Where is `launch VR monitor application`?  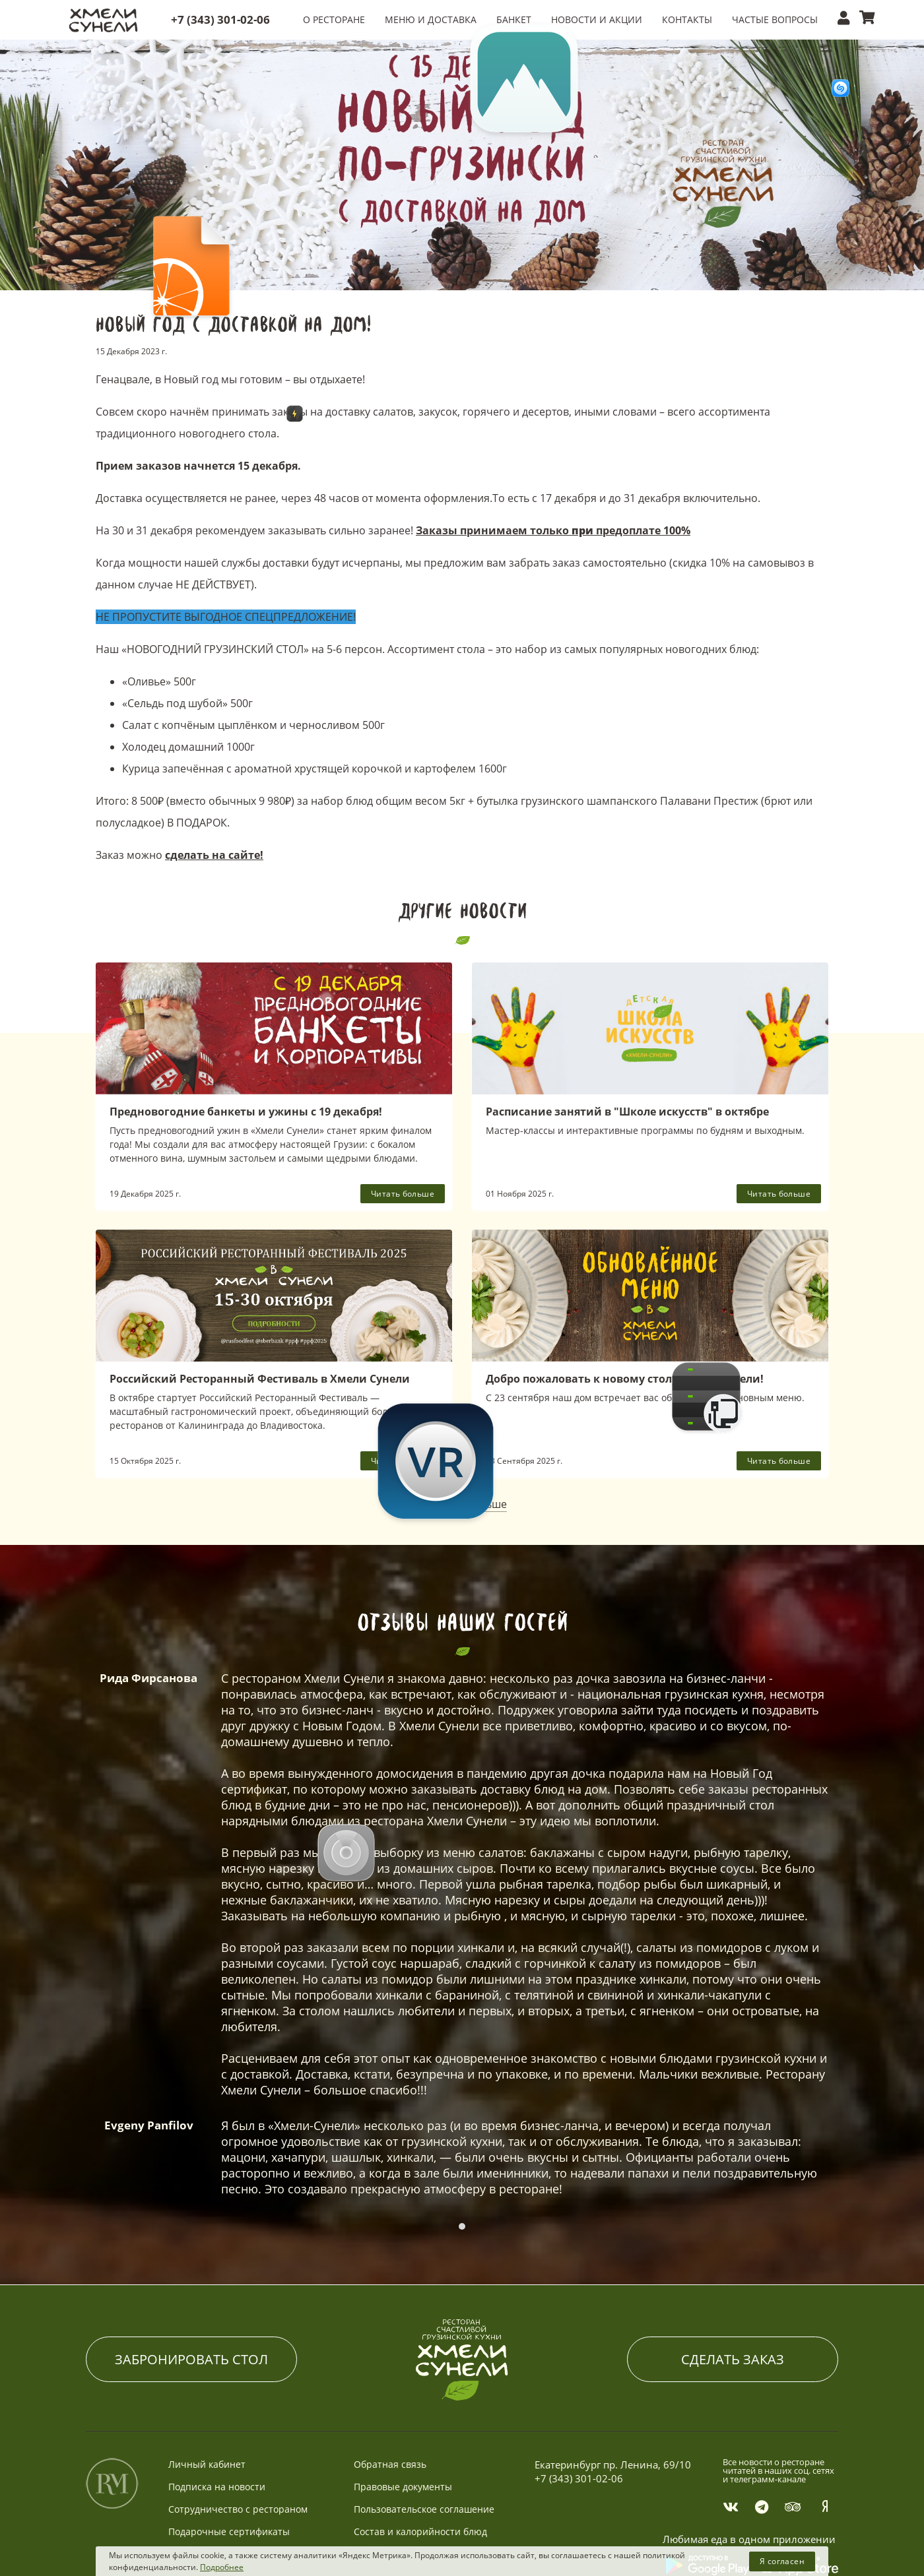 launch VR monitor application is located at coordinates (436, 1461).